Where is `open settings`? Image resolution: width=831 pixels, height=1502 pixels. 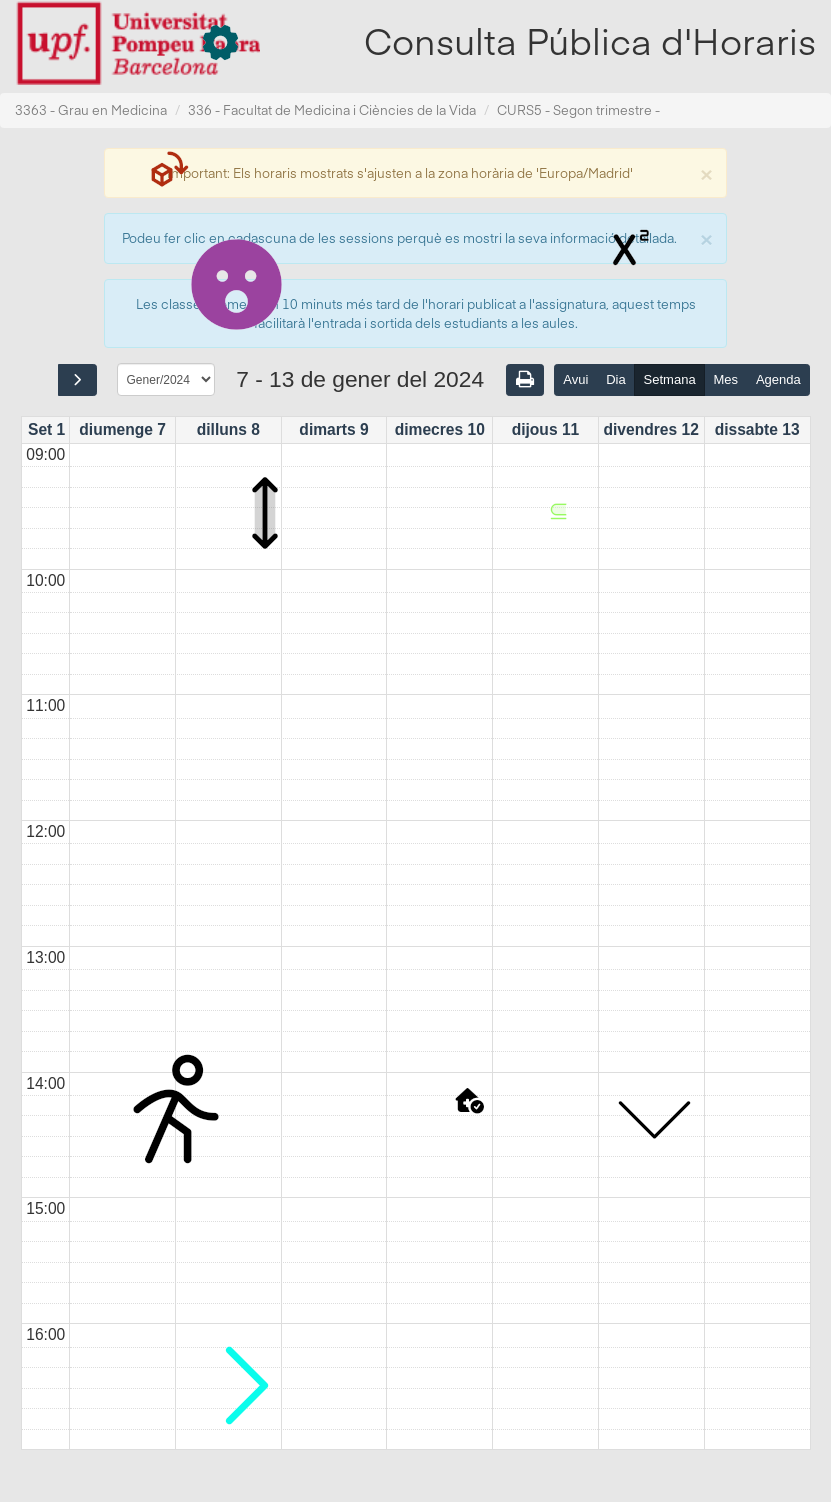
open settings is located at coordinates (220, 42).